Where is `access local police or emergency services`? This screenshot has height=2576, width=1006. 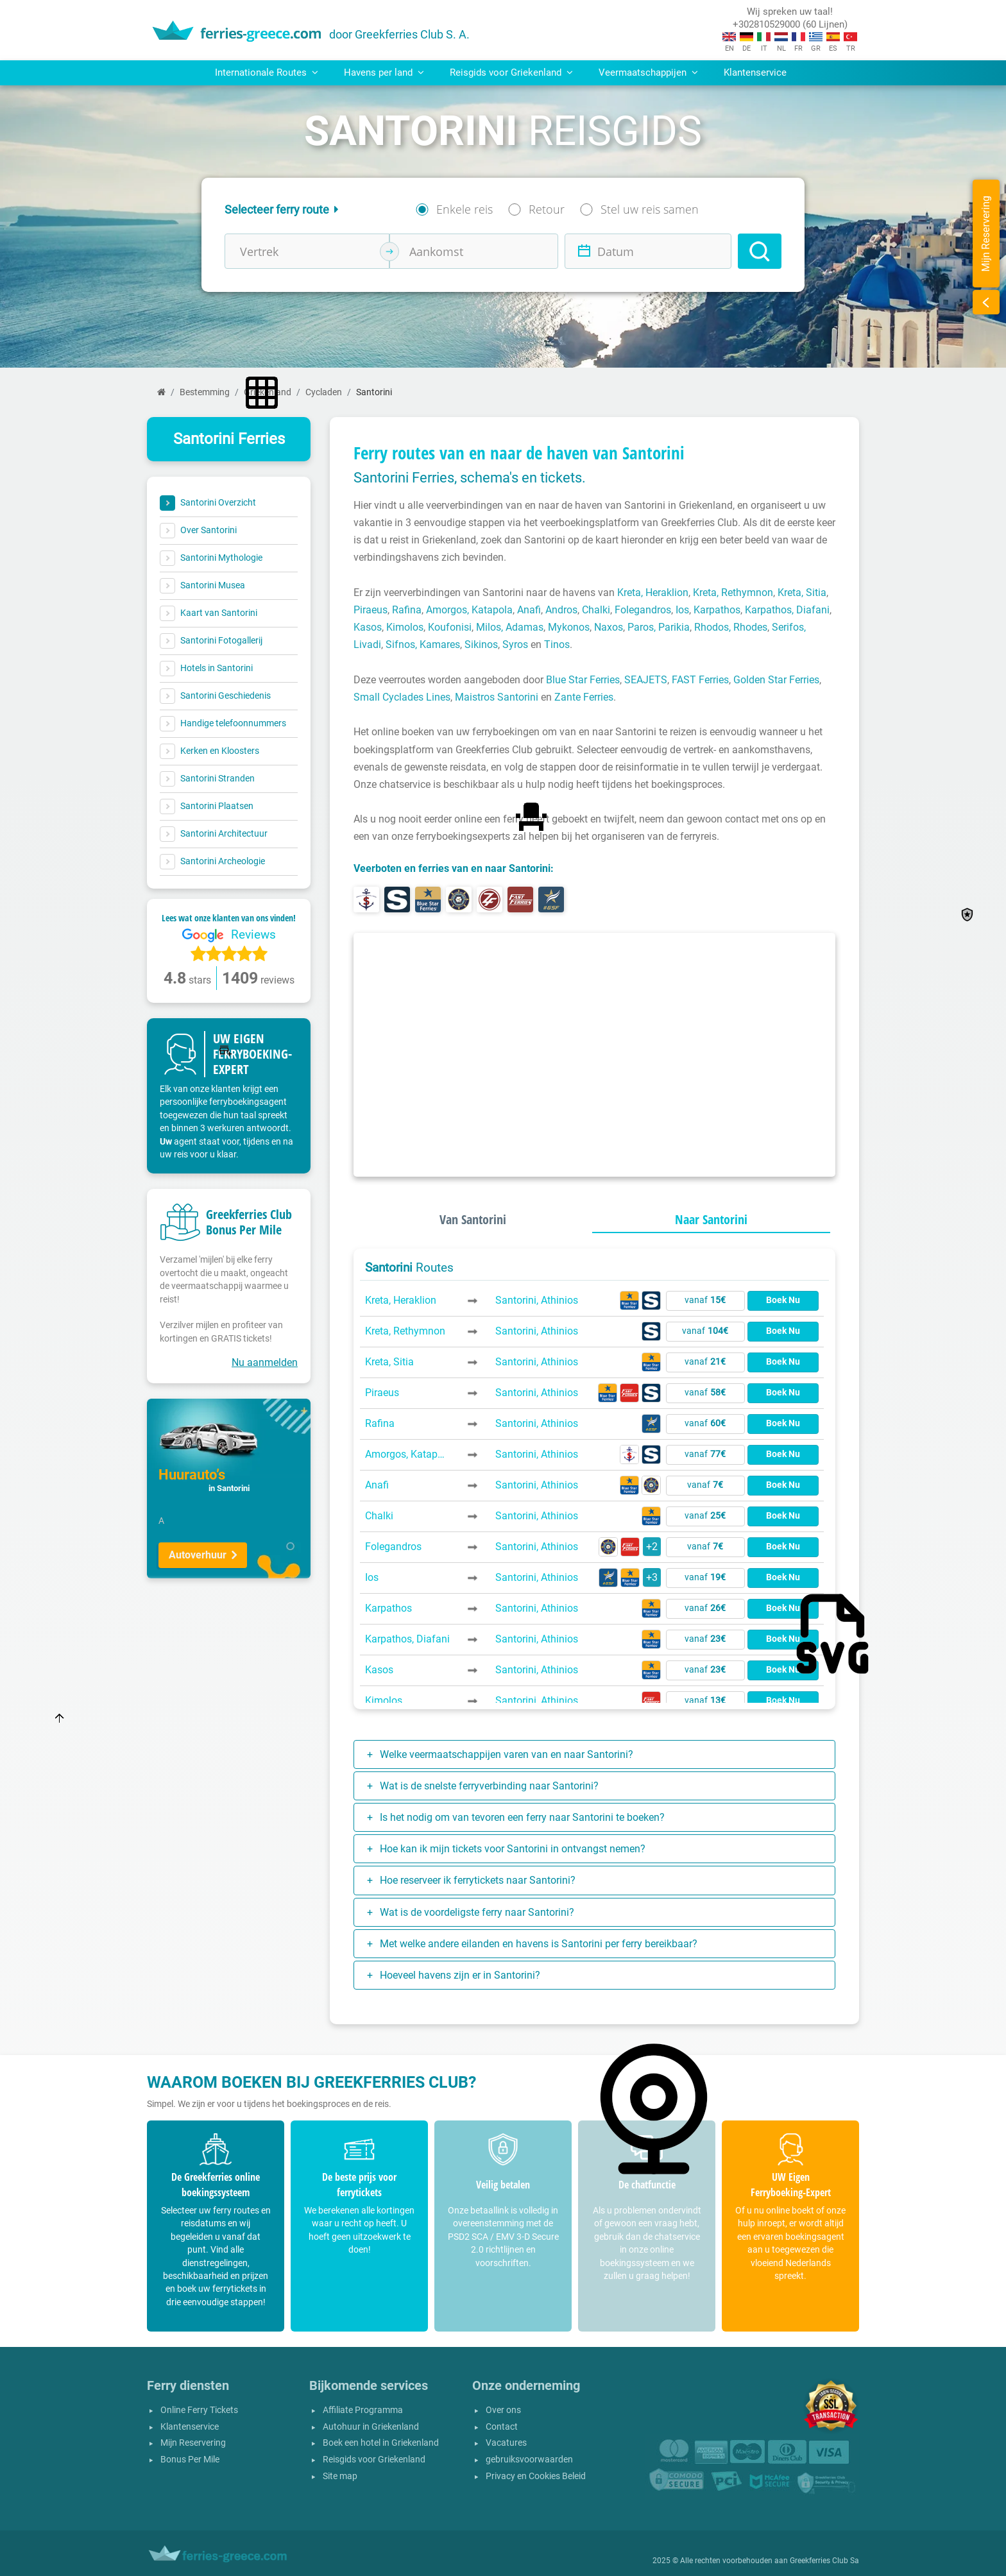
access local police or emergency services is located at coordinates (967, 914).